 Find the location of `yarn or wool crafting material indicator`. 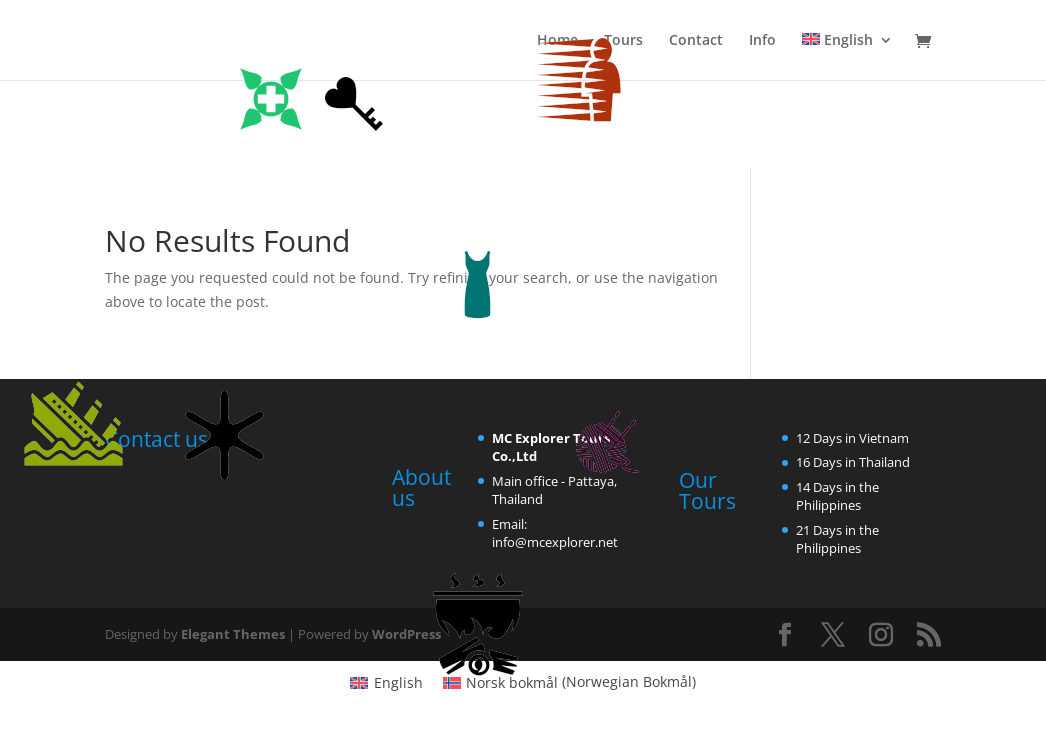

yarn or wool crafting material indicator is located at coordinates (608, 442).